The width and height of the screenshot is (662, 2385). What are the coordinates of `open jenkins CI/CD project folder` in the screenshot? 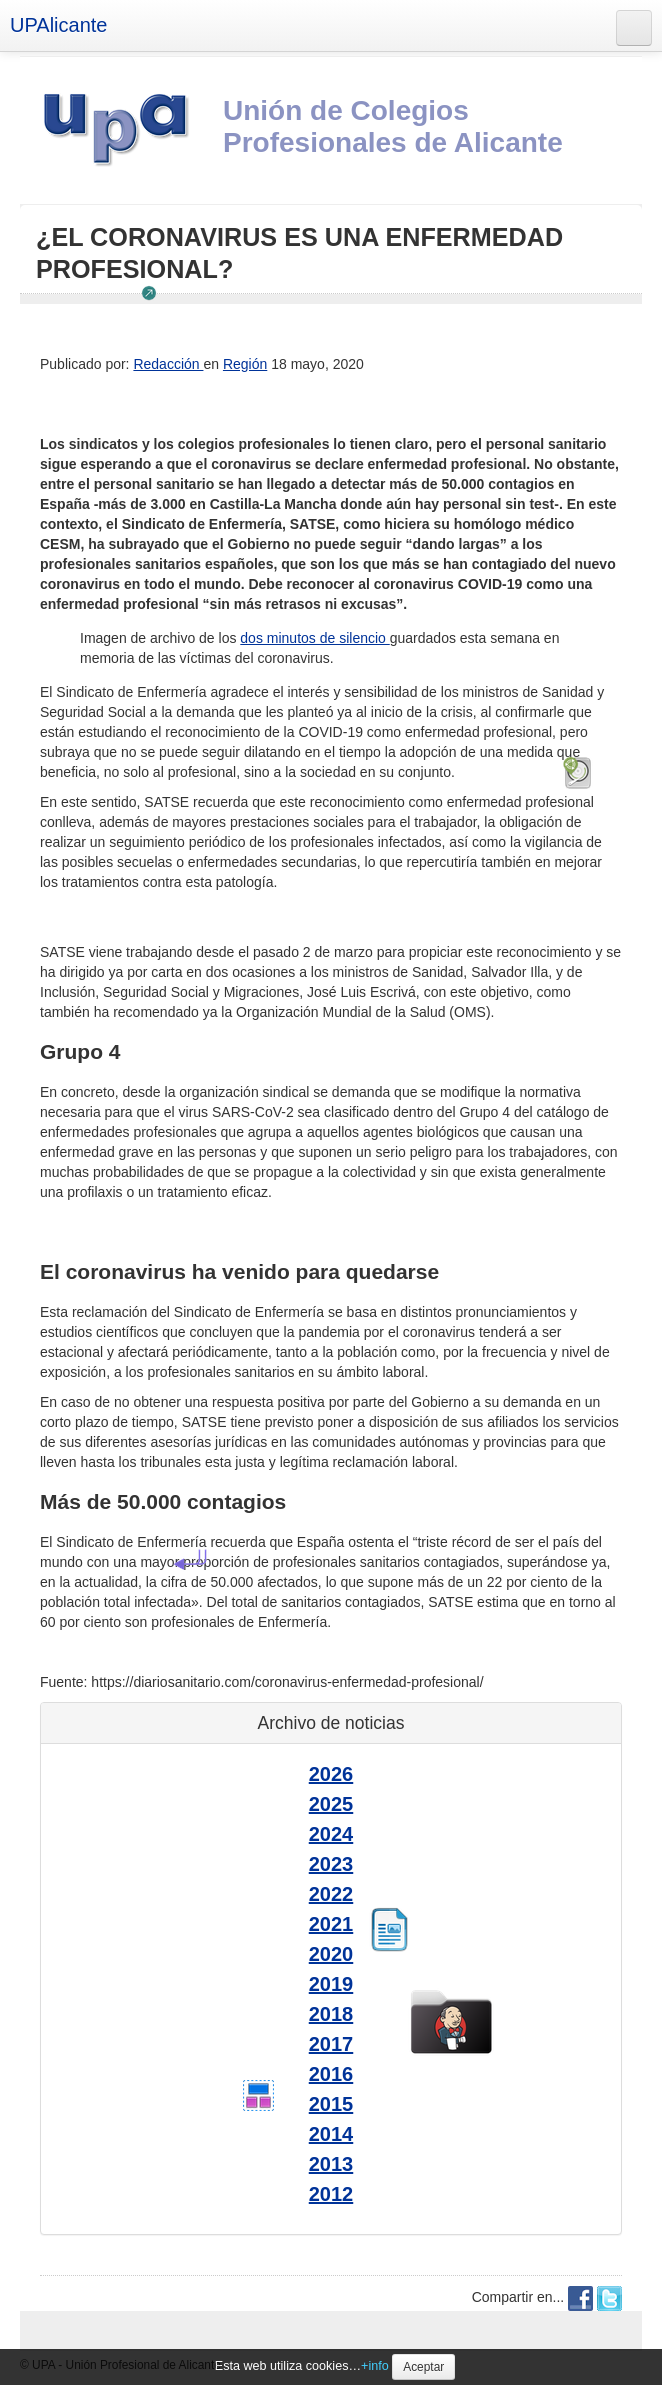 It's located at (451, 2024).